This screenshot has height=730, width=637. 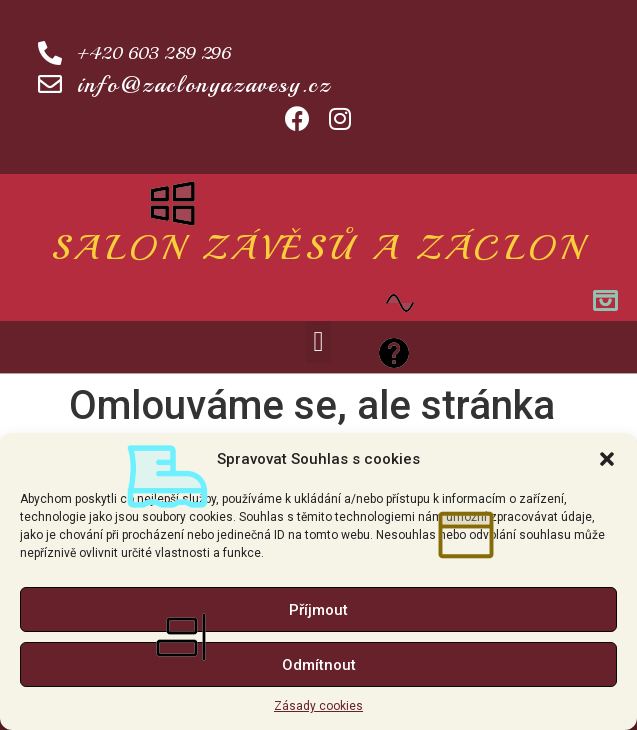 I want to click on footwear or shoe category, so click(x=164, y=476).